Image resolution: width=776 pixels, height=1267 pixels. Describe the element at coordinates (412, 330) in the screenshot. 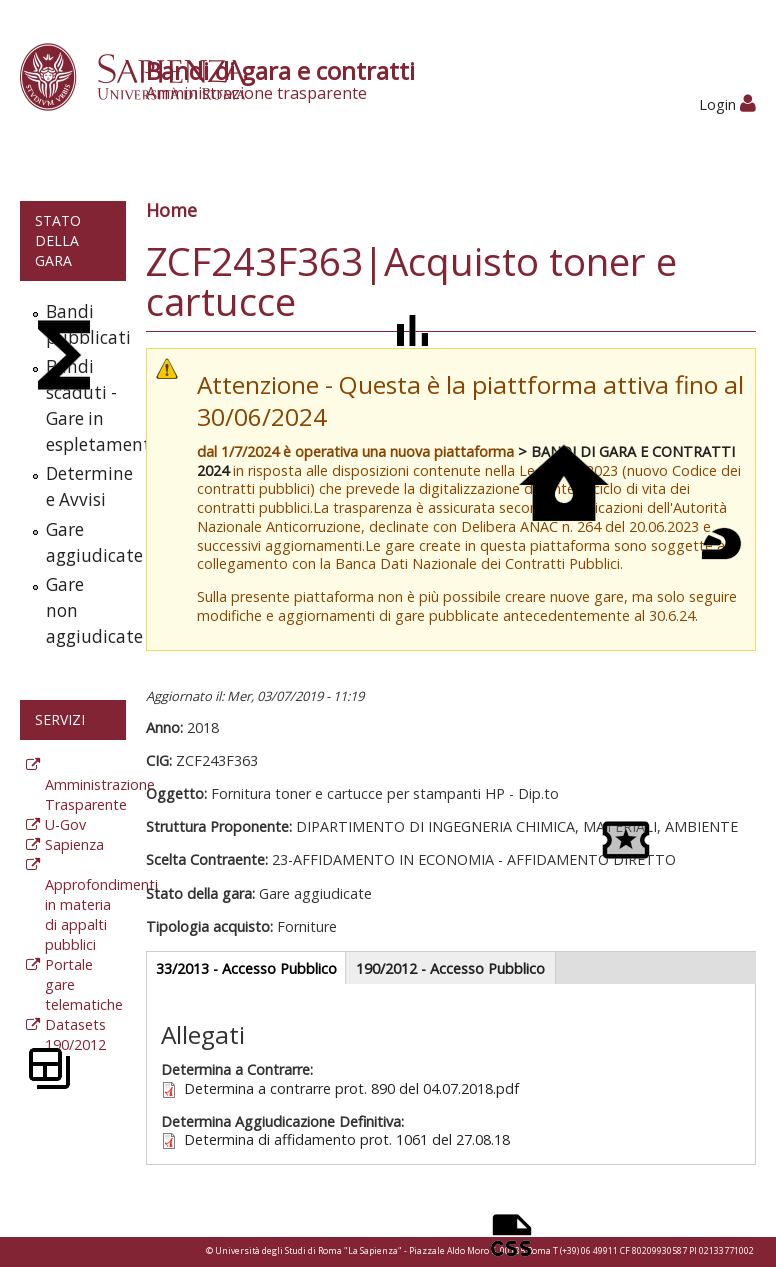

I see `view analytics or statistics` at that location.